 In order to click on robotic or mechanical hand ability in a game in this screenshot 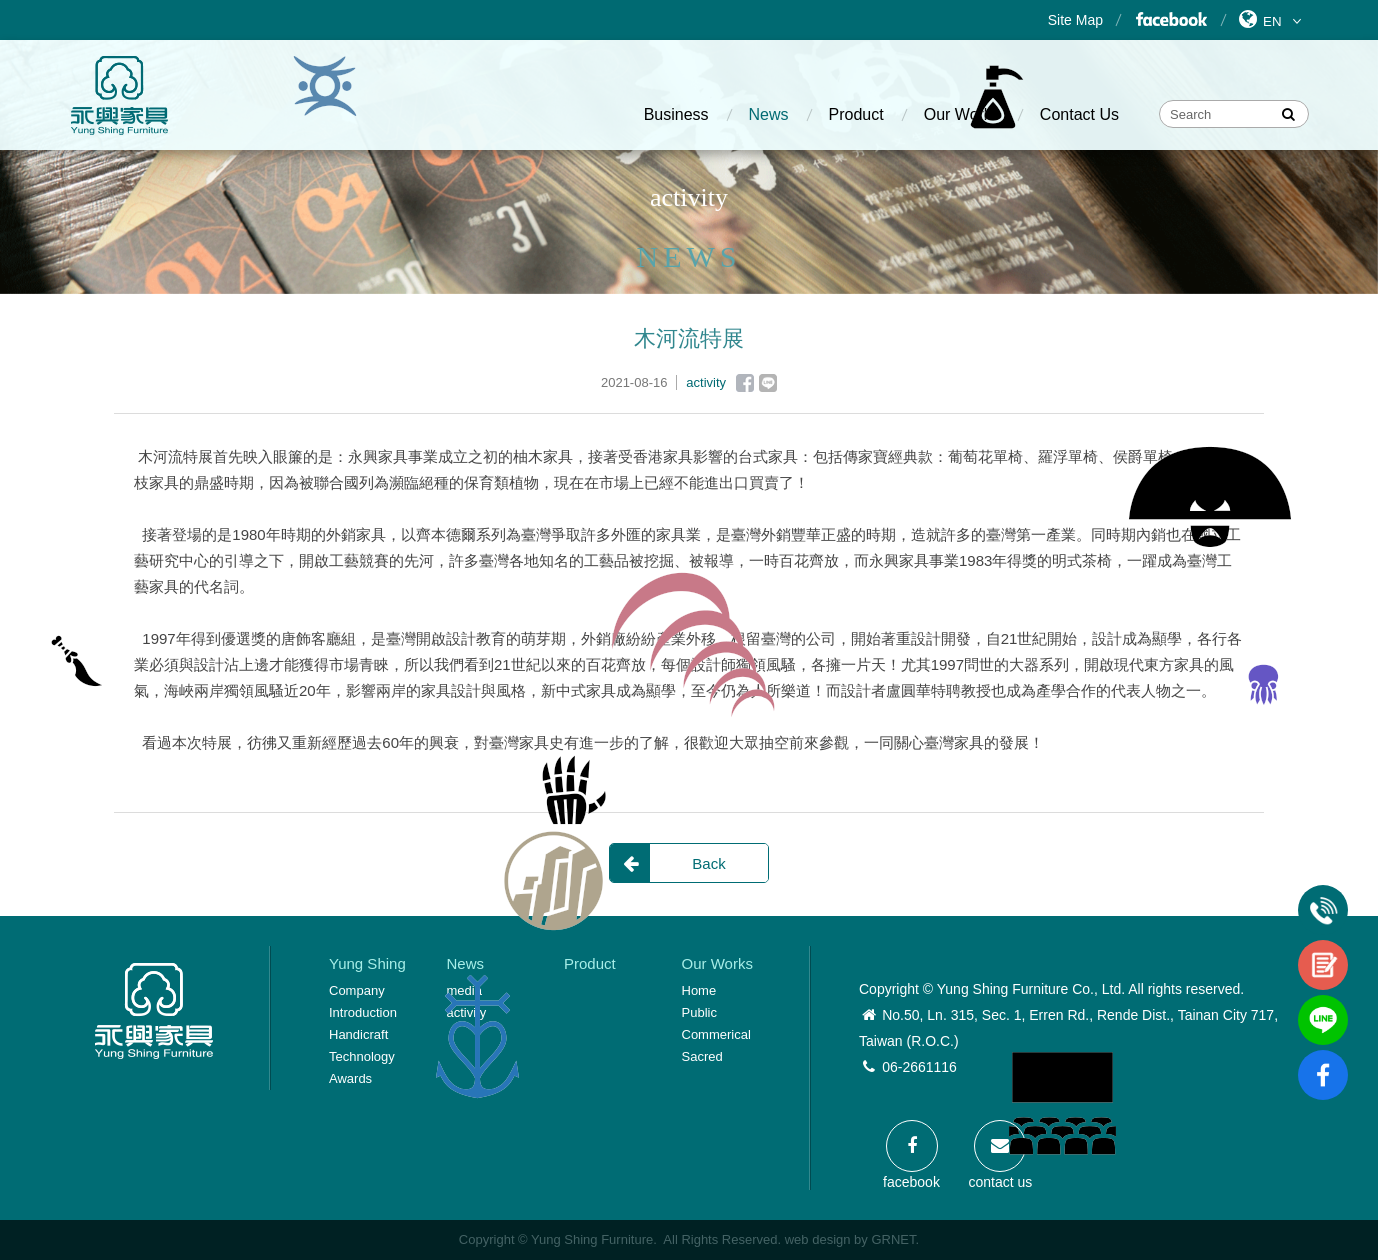, I will do `click(571, 790)`.